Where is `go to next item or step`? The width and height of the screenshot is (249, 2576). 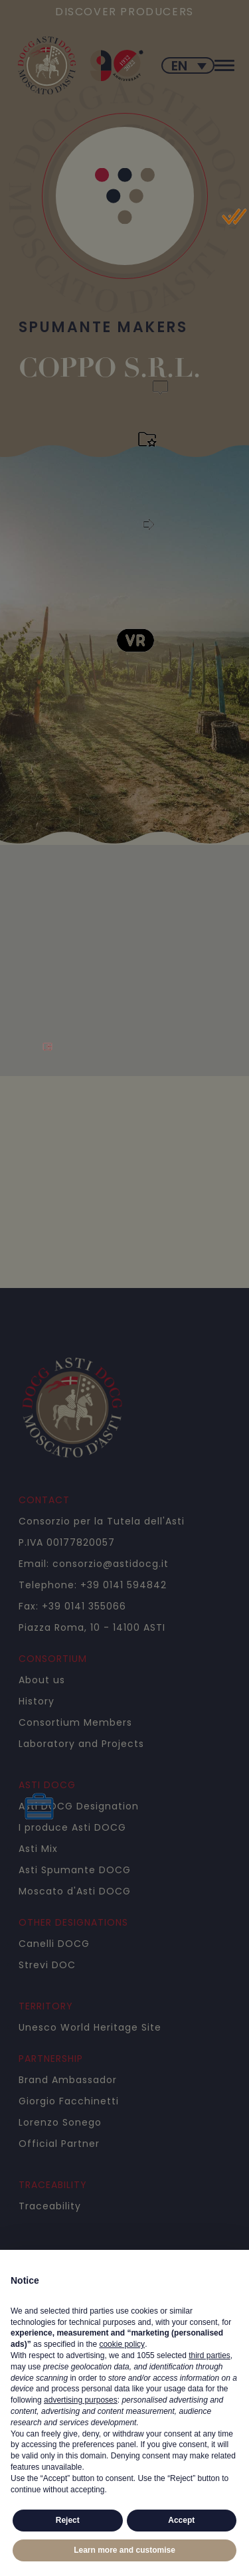 go to next item or step is located at coordinates (148, 524).